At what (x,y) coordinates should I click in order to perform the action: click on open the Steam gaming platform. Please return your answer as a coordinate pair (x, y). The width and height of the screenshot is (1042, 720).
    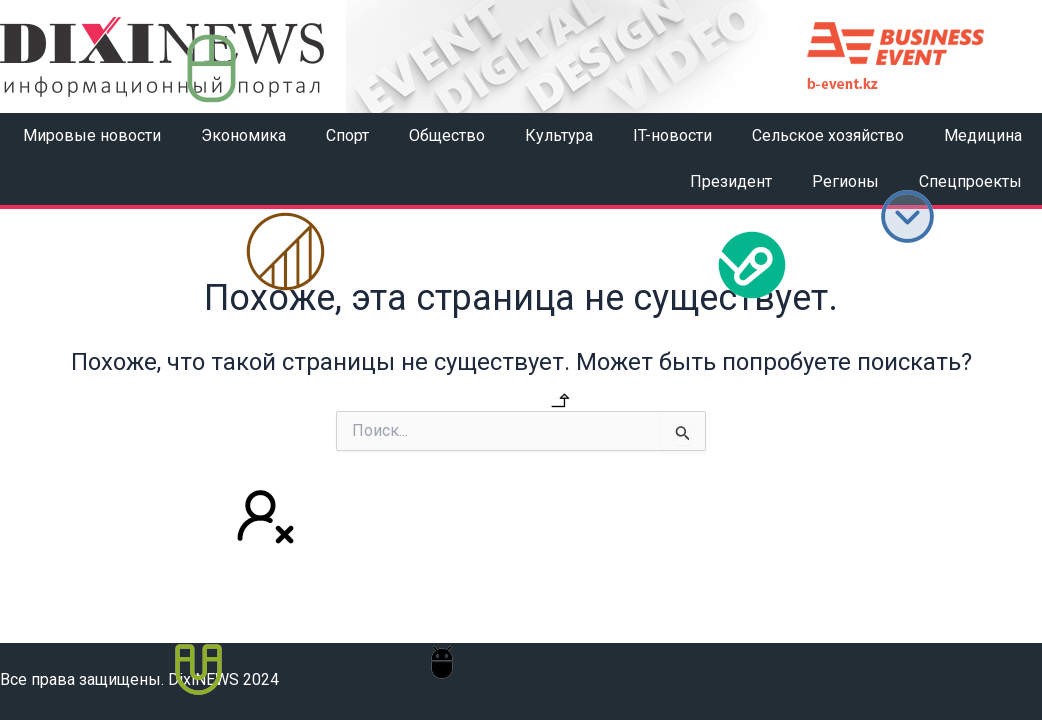
    Looking at the image, I should click on (752, 265).